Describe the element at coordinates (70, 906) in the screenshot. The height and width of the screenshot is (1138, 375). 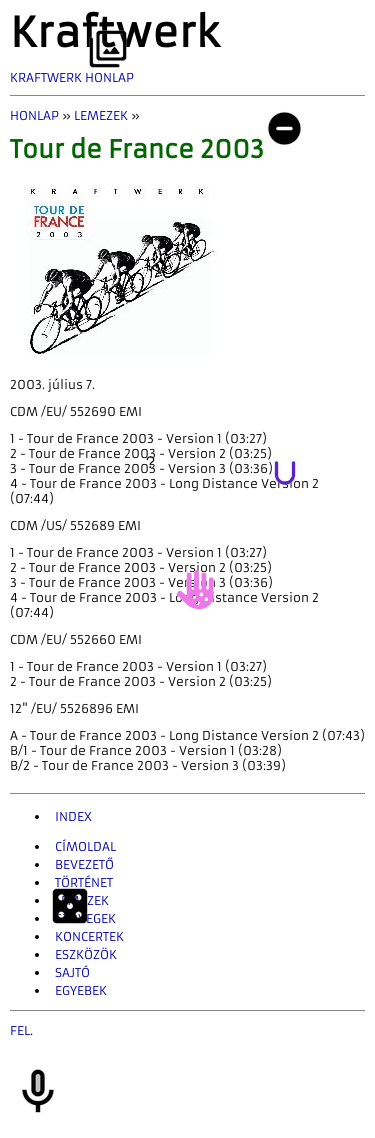
I see `access casino or gambling games` at that location.